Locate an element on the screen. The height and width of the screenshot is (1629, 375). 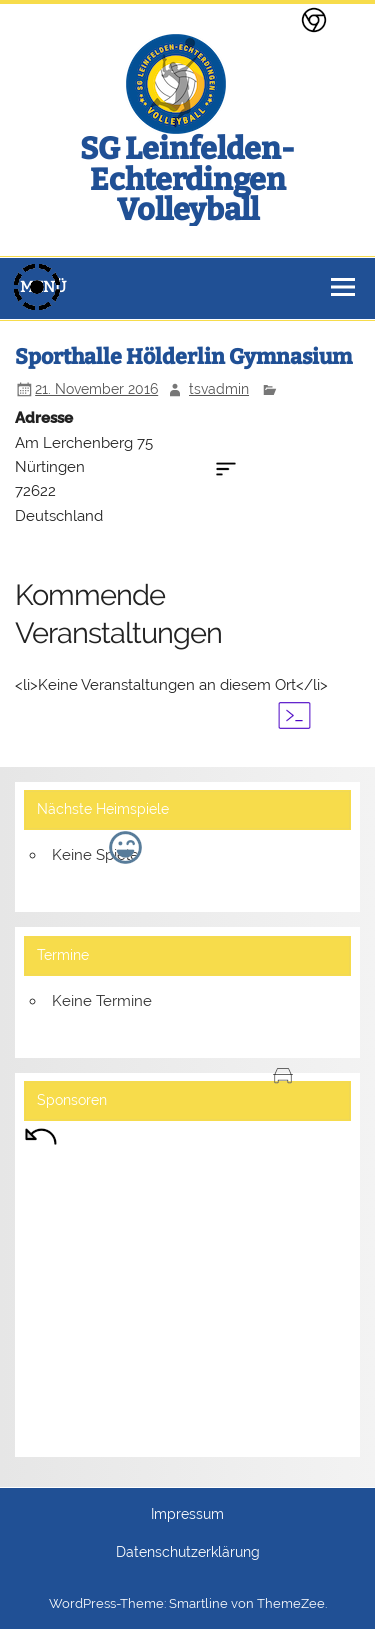
open Google Chrome browser is located at coordinates (314, 20).